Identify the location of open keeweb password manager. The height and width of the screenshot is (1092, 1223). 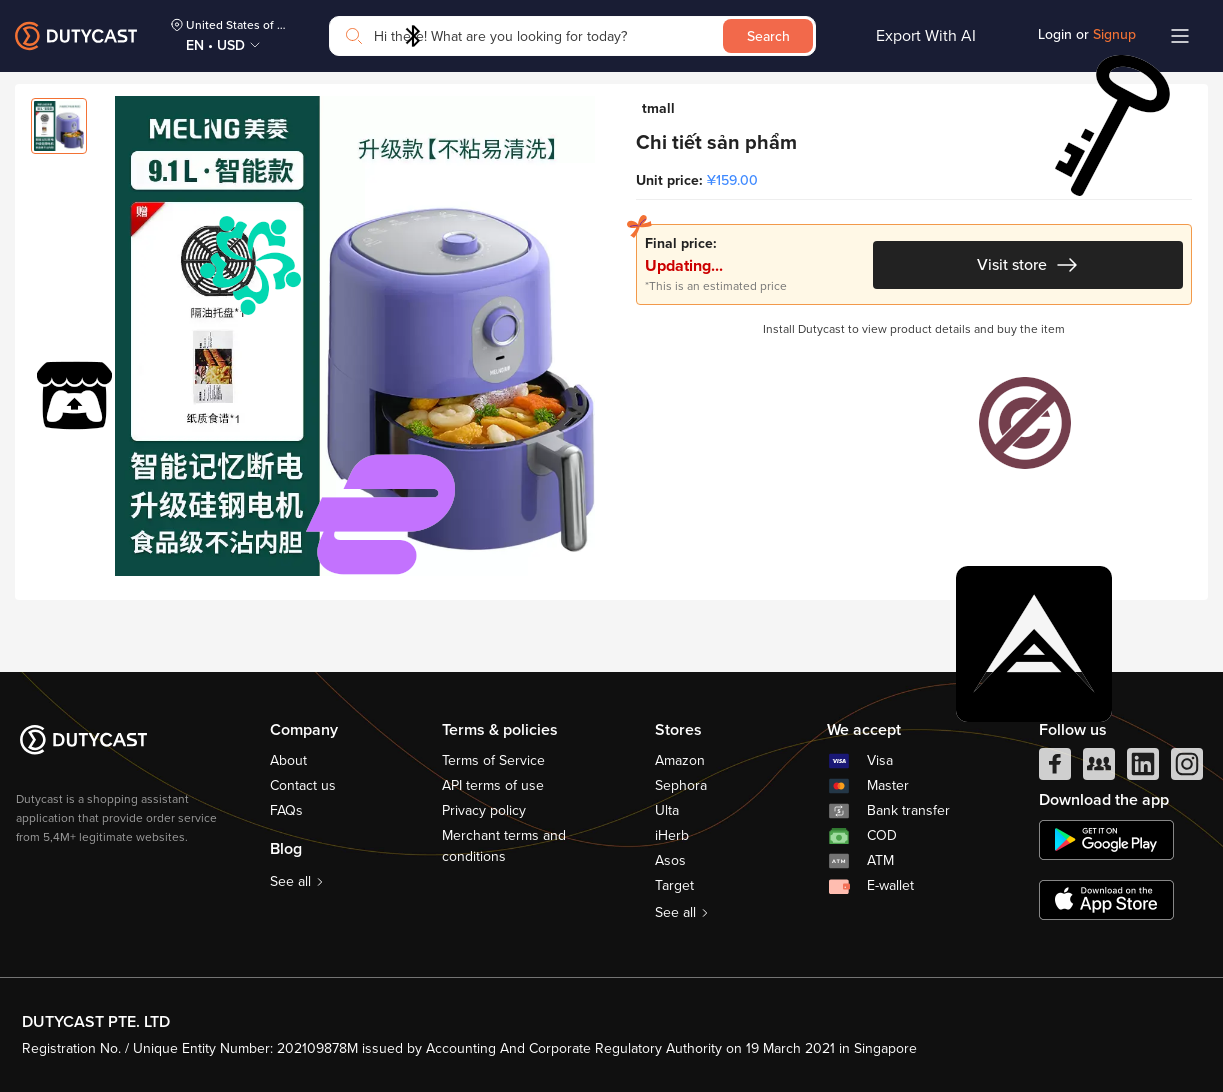
(1112, 125).